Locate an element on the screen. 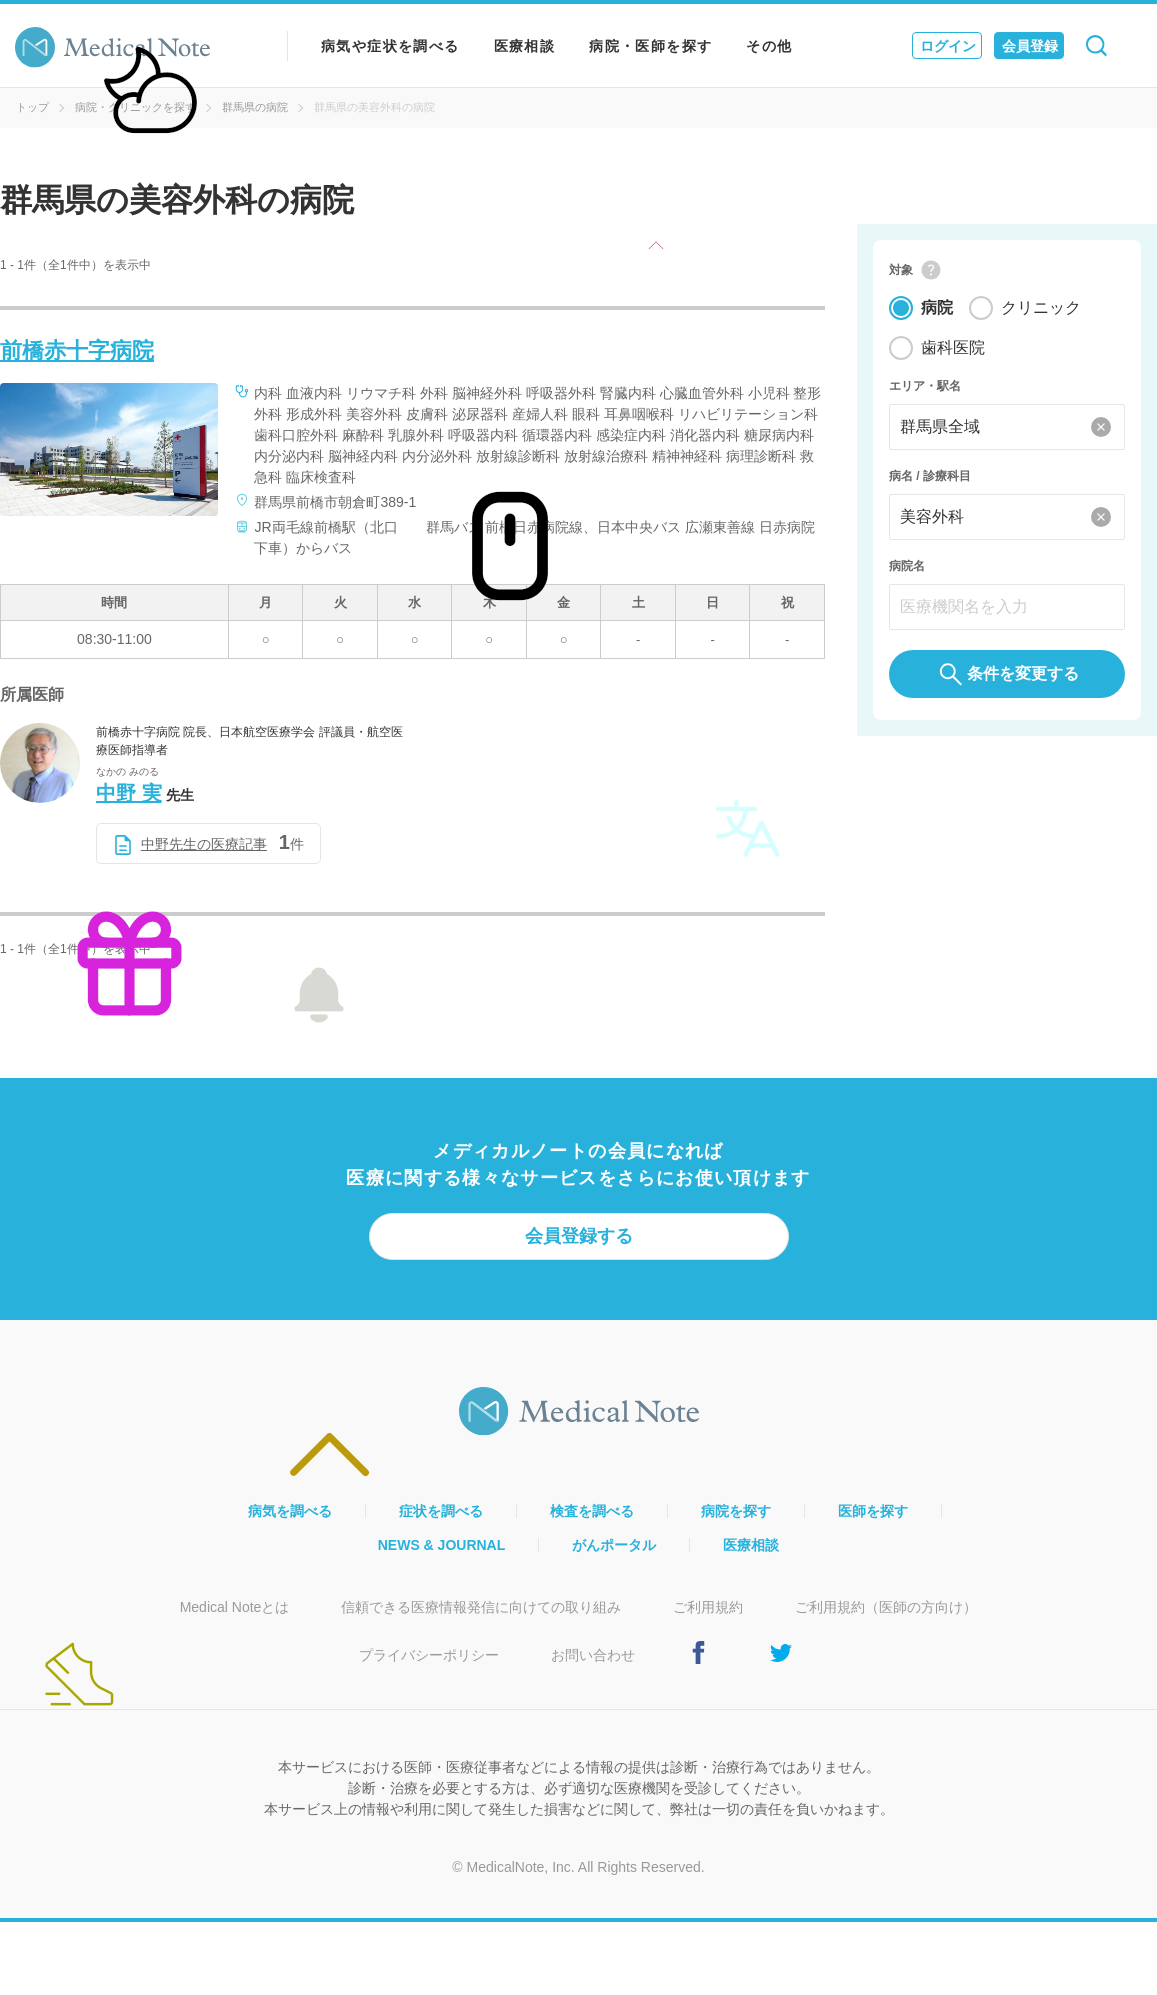 This screenshot has width=1157, height=1995. translate text to another language is located at coordinates (745, 829).